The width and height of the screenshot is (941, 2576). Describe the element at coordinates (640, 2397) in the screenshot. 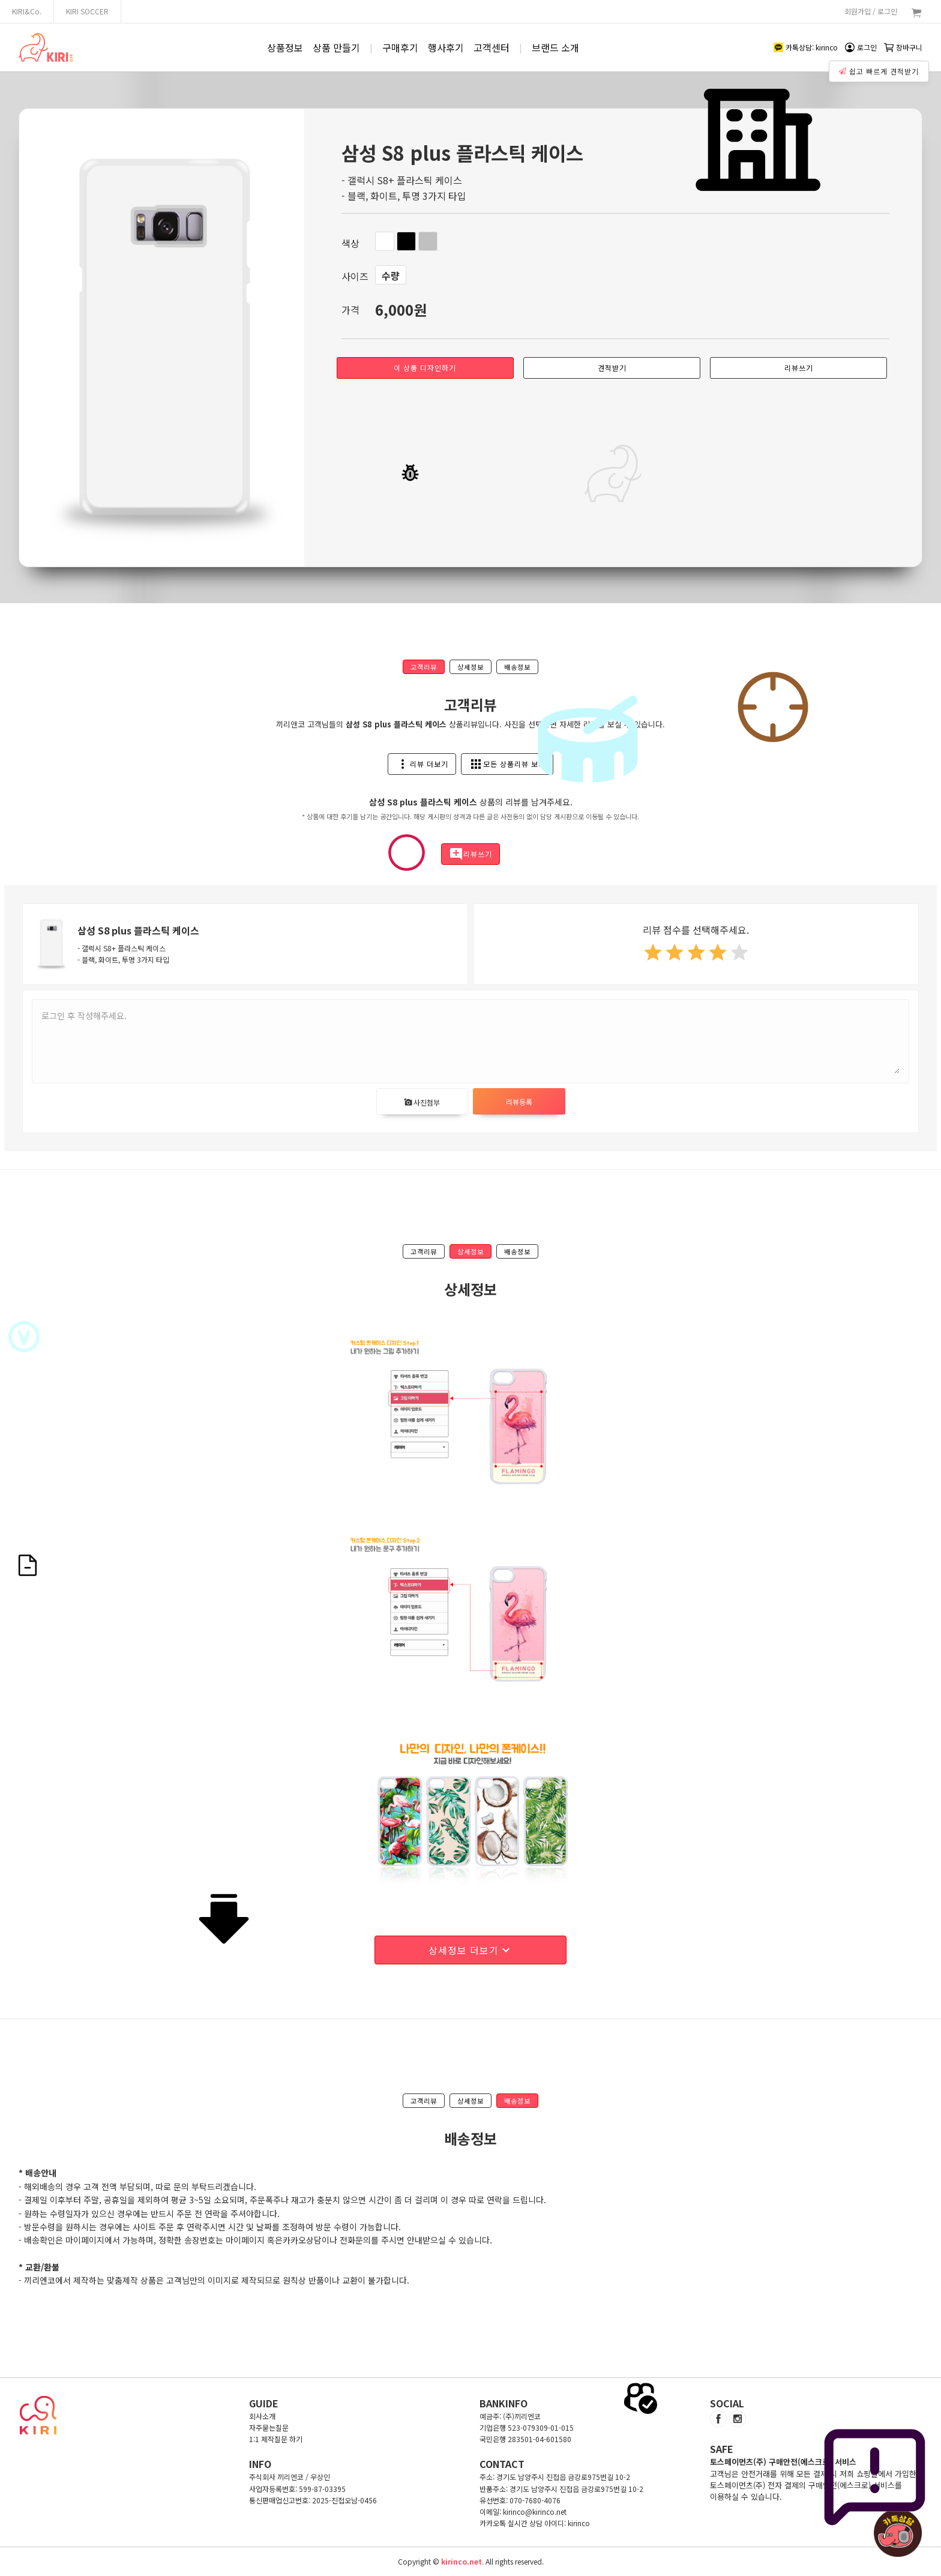

I see `github copilot connection successful` at that location.